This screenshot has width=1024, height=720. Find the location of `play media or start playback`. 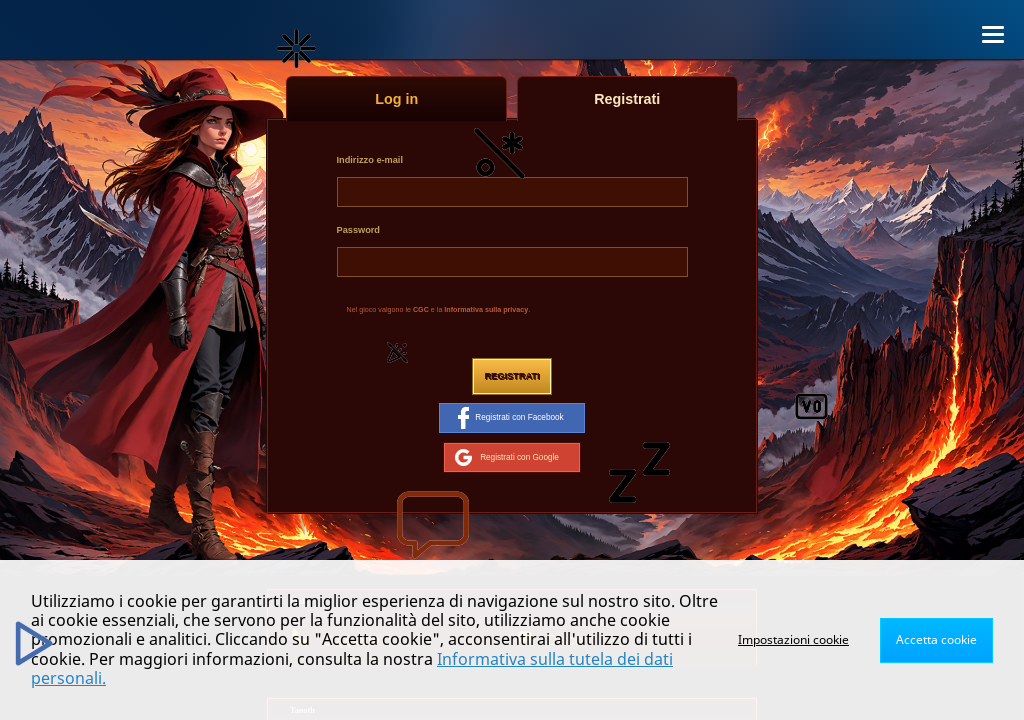

play media or start playback is located at coordinates (30, 643).